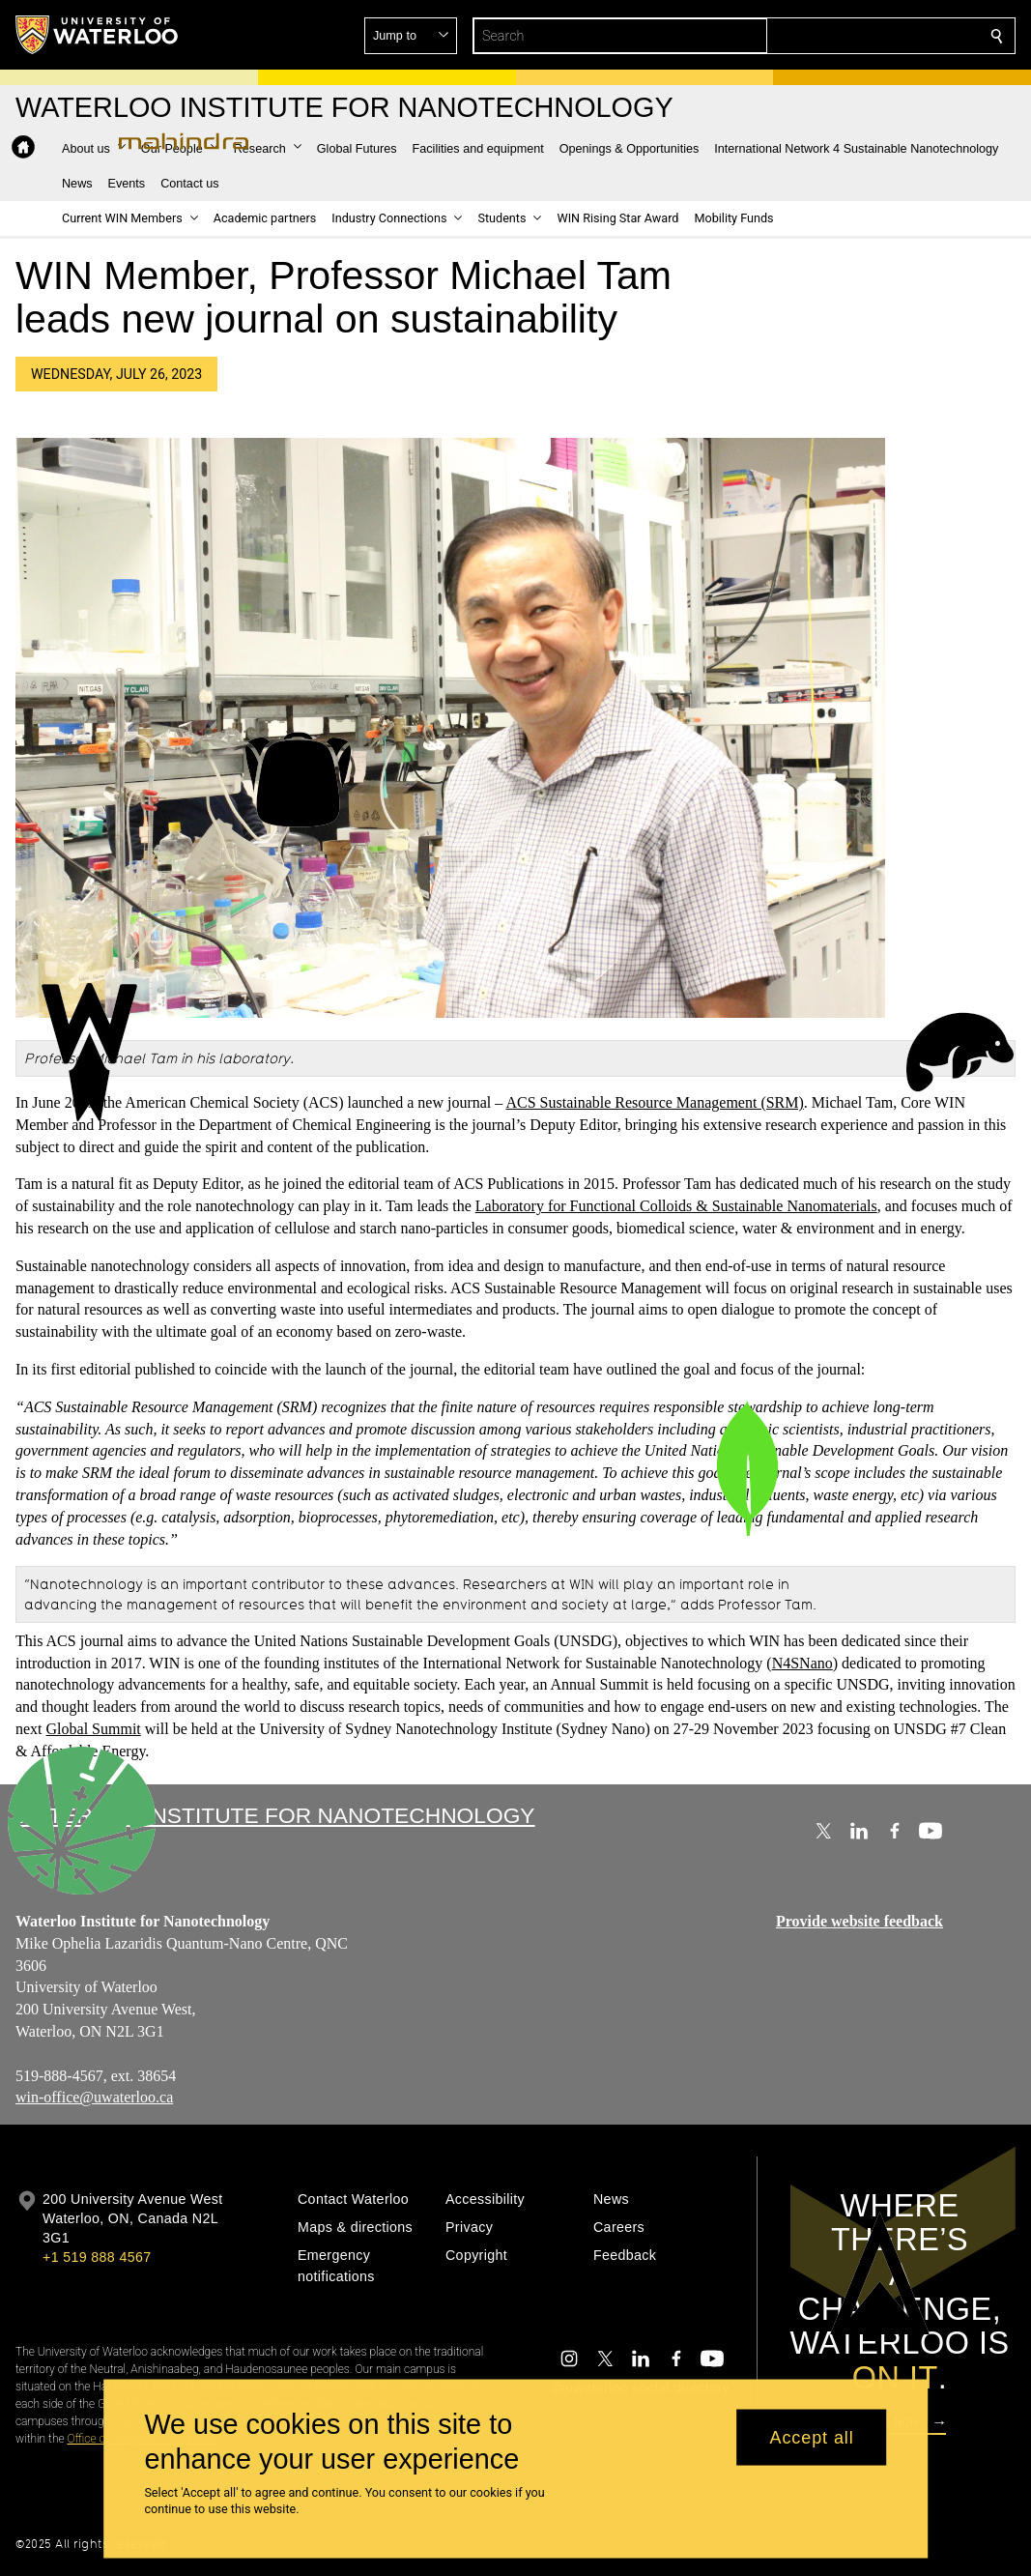 Image resolution: width=1031 pixels, height=2576 pixels. What do you see at coordinates (747, 1467) in the screenshot?
I see `MongoDB database service logo` at bounding box center [747, 1467].